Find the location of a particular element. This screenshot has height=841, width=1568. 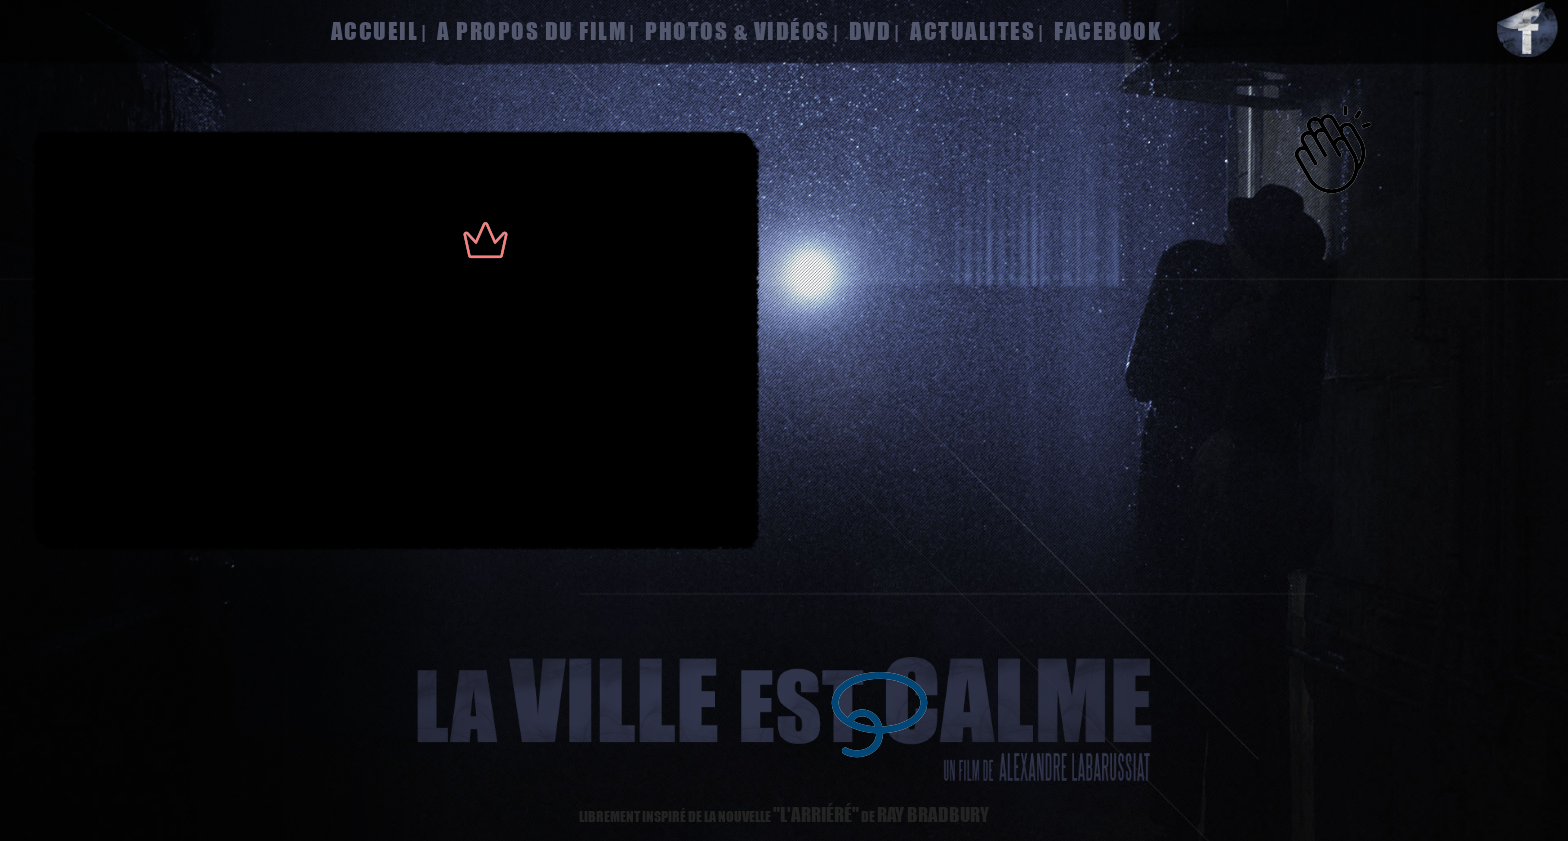

indicates premium or VIP status is located at coordinates (485, 242).